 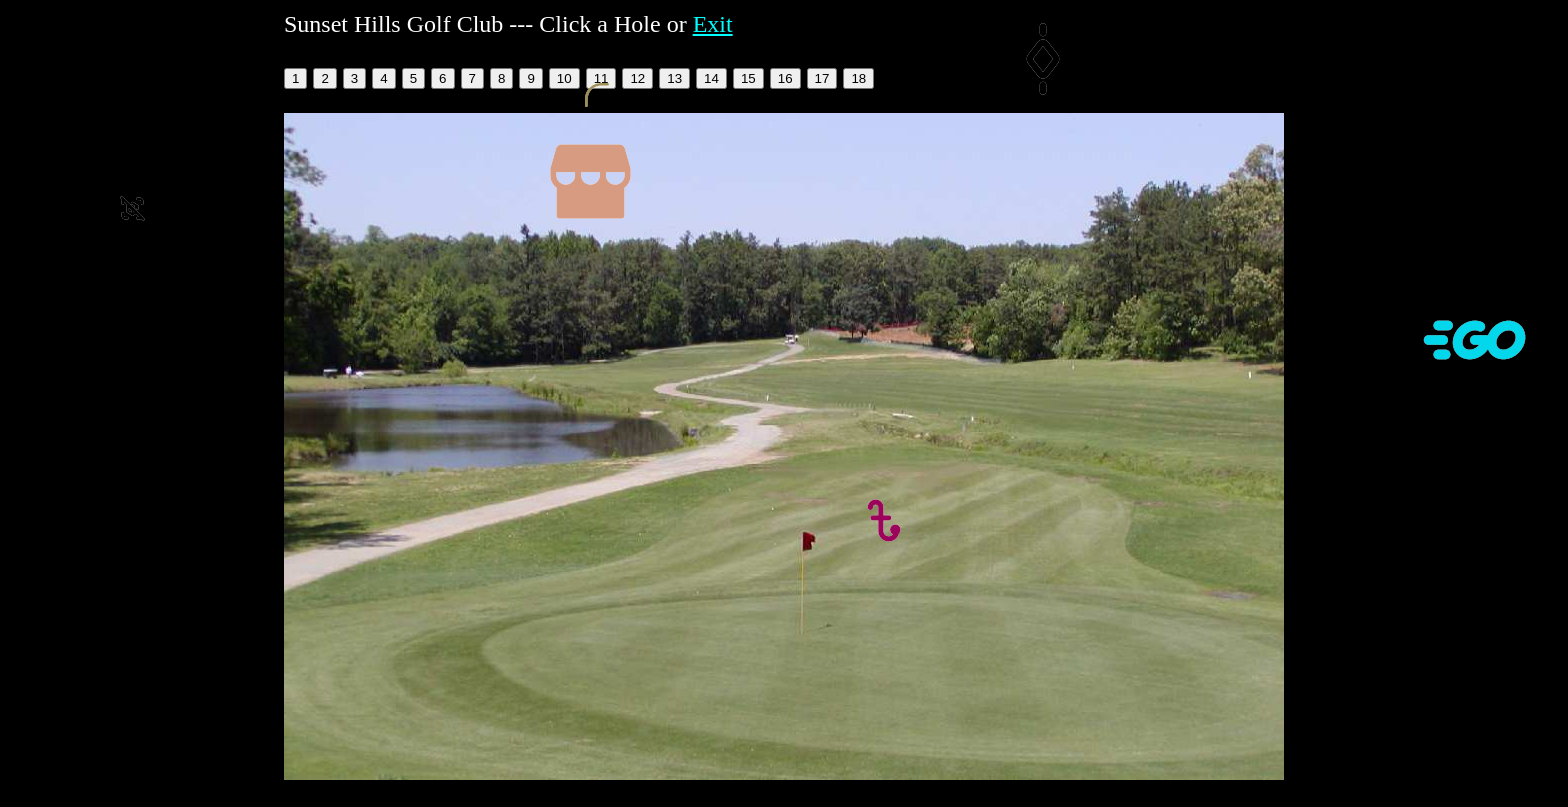 I want to click on indicates bangladeshi taka currency, so click(x=883, y=520).